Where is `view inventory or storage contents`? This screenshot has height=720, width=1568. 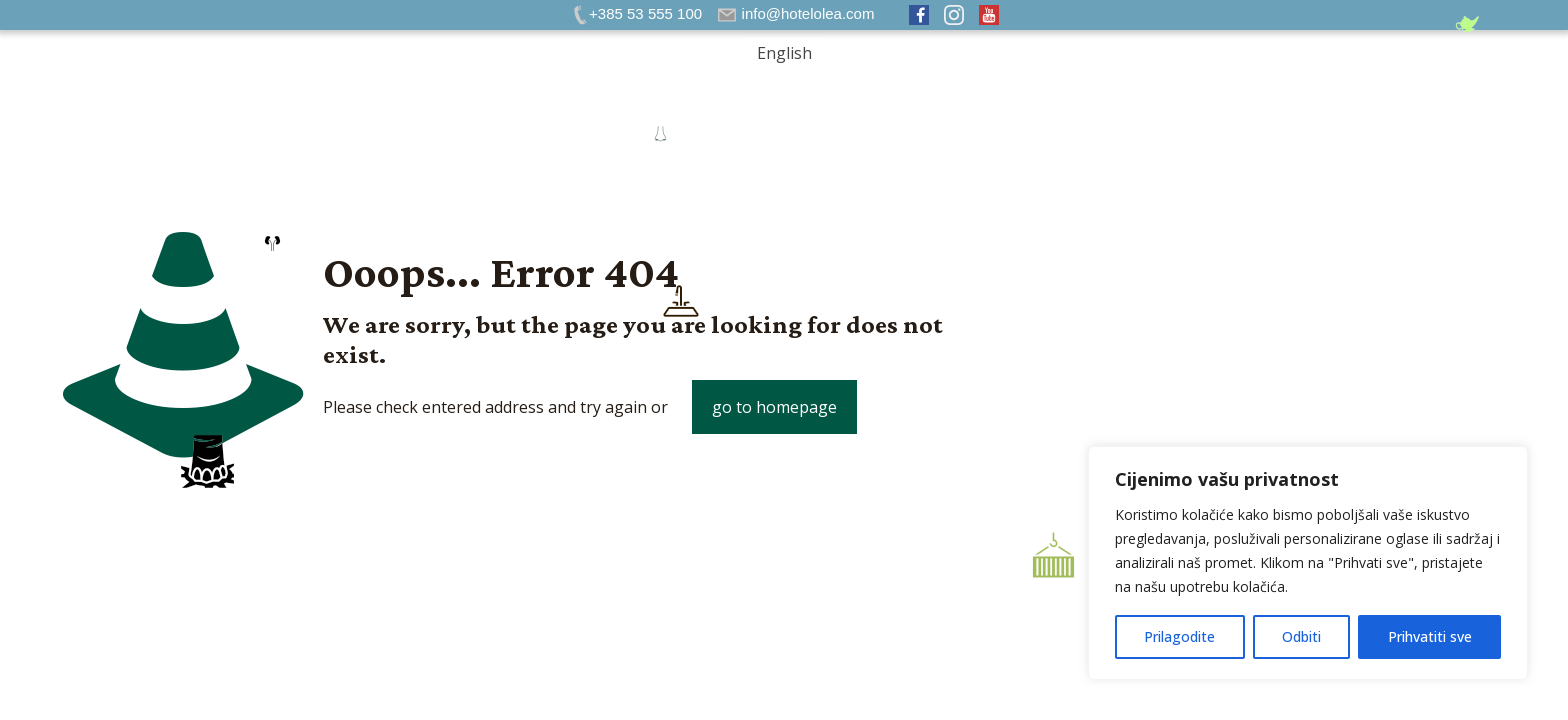 view inventory or storage contents is located at coordinates (1053, 555).